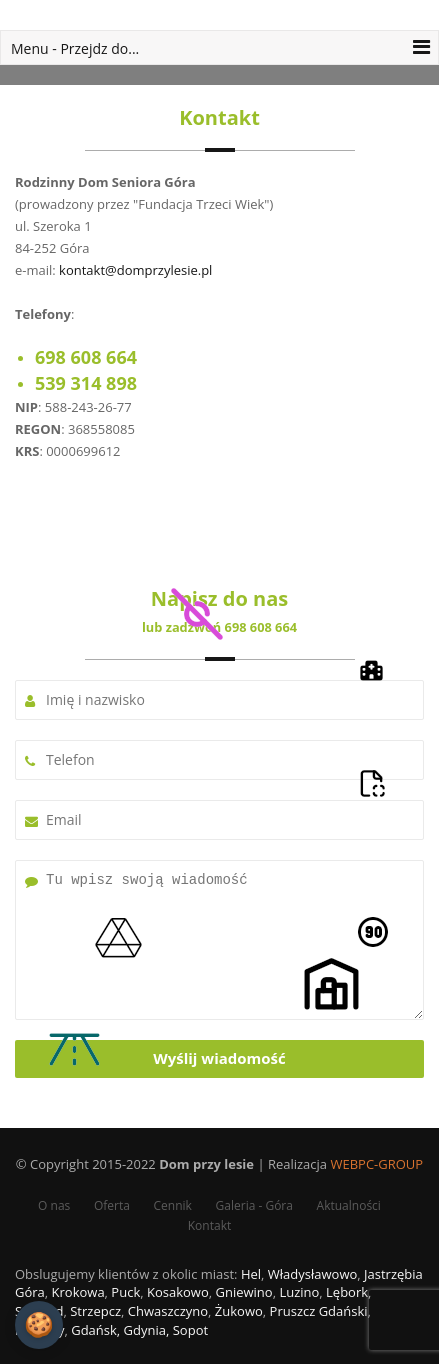  I want to click on access google drive files and storage, so click(118, 939).